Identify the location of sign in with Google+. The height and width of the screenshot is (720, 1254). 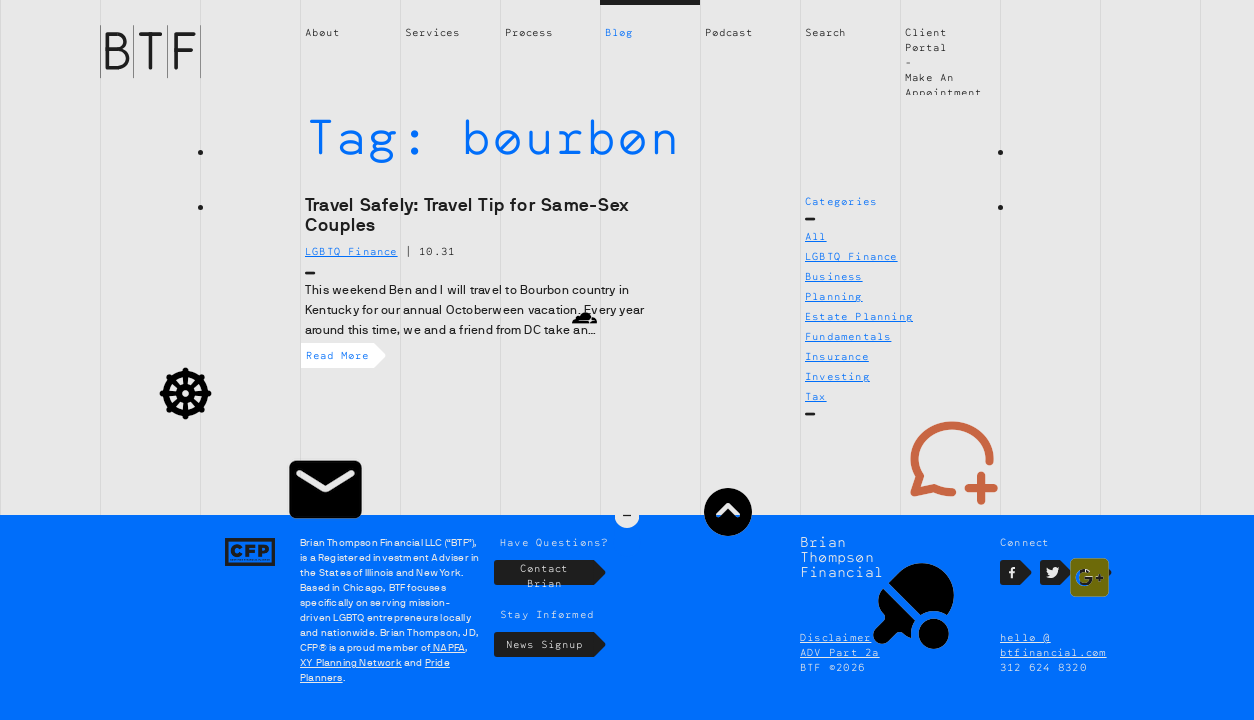
(1089, 577).